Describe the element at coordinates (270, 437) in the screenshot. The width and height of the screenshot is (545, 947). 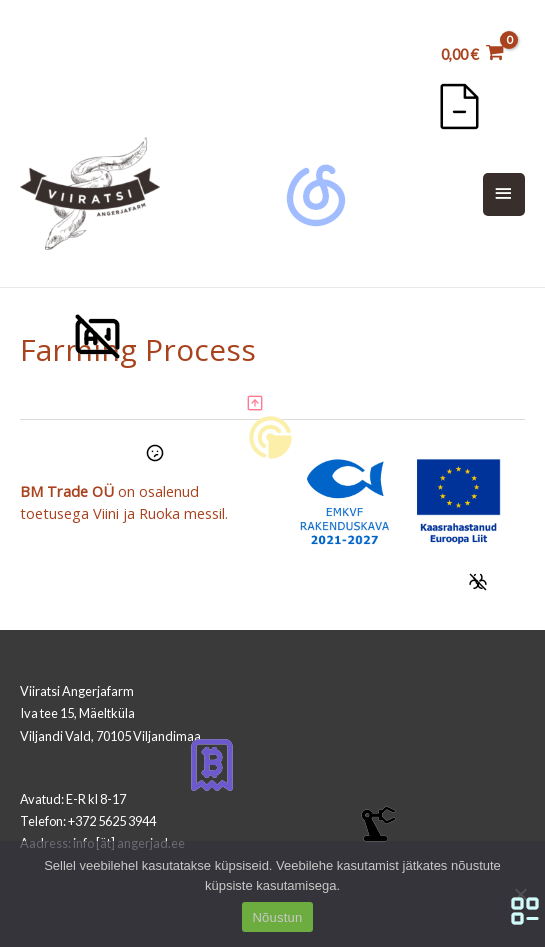
I see `scan for nearby devices or networks` at that location.